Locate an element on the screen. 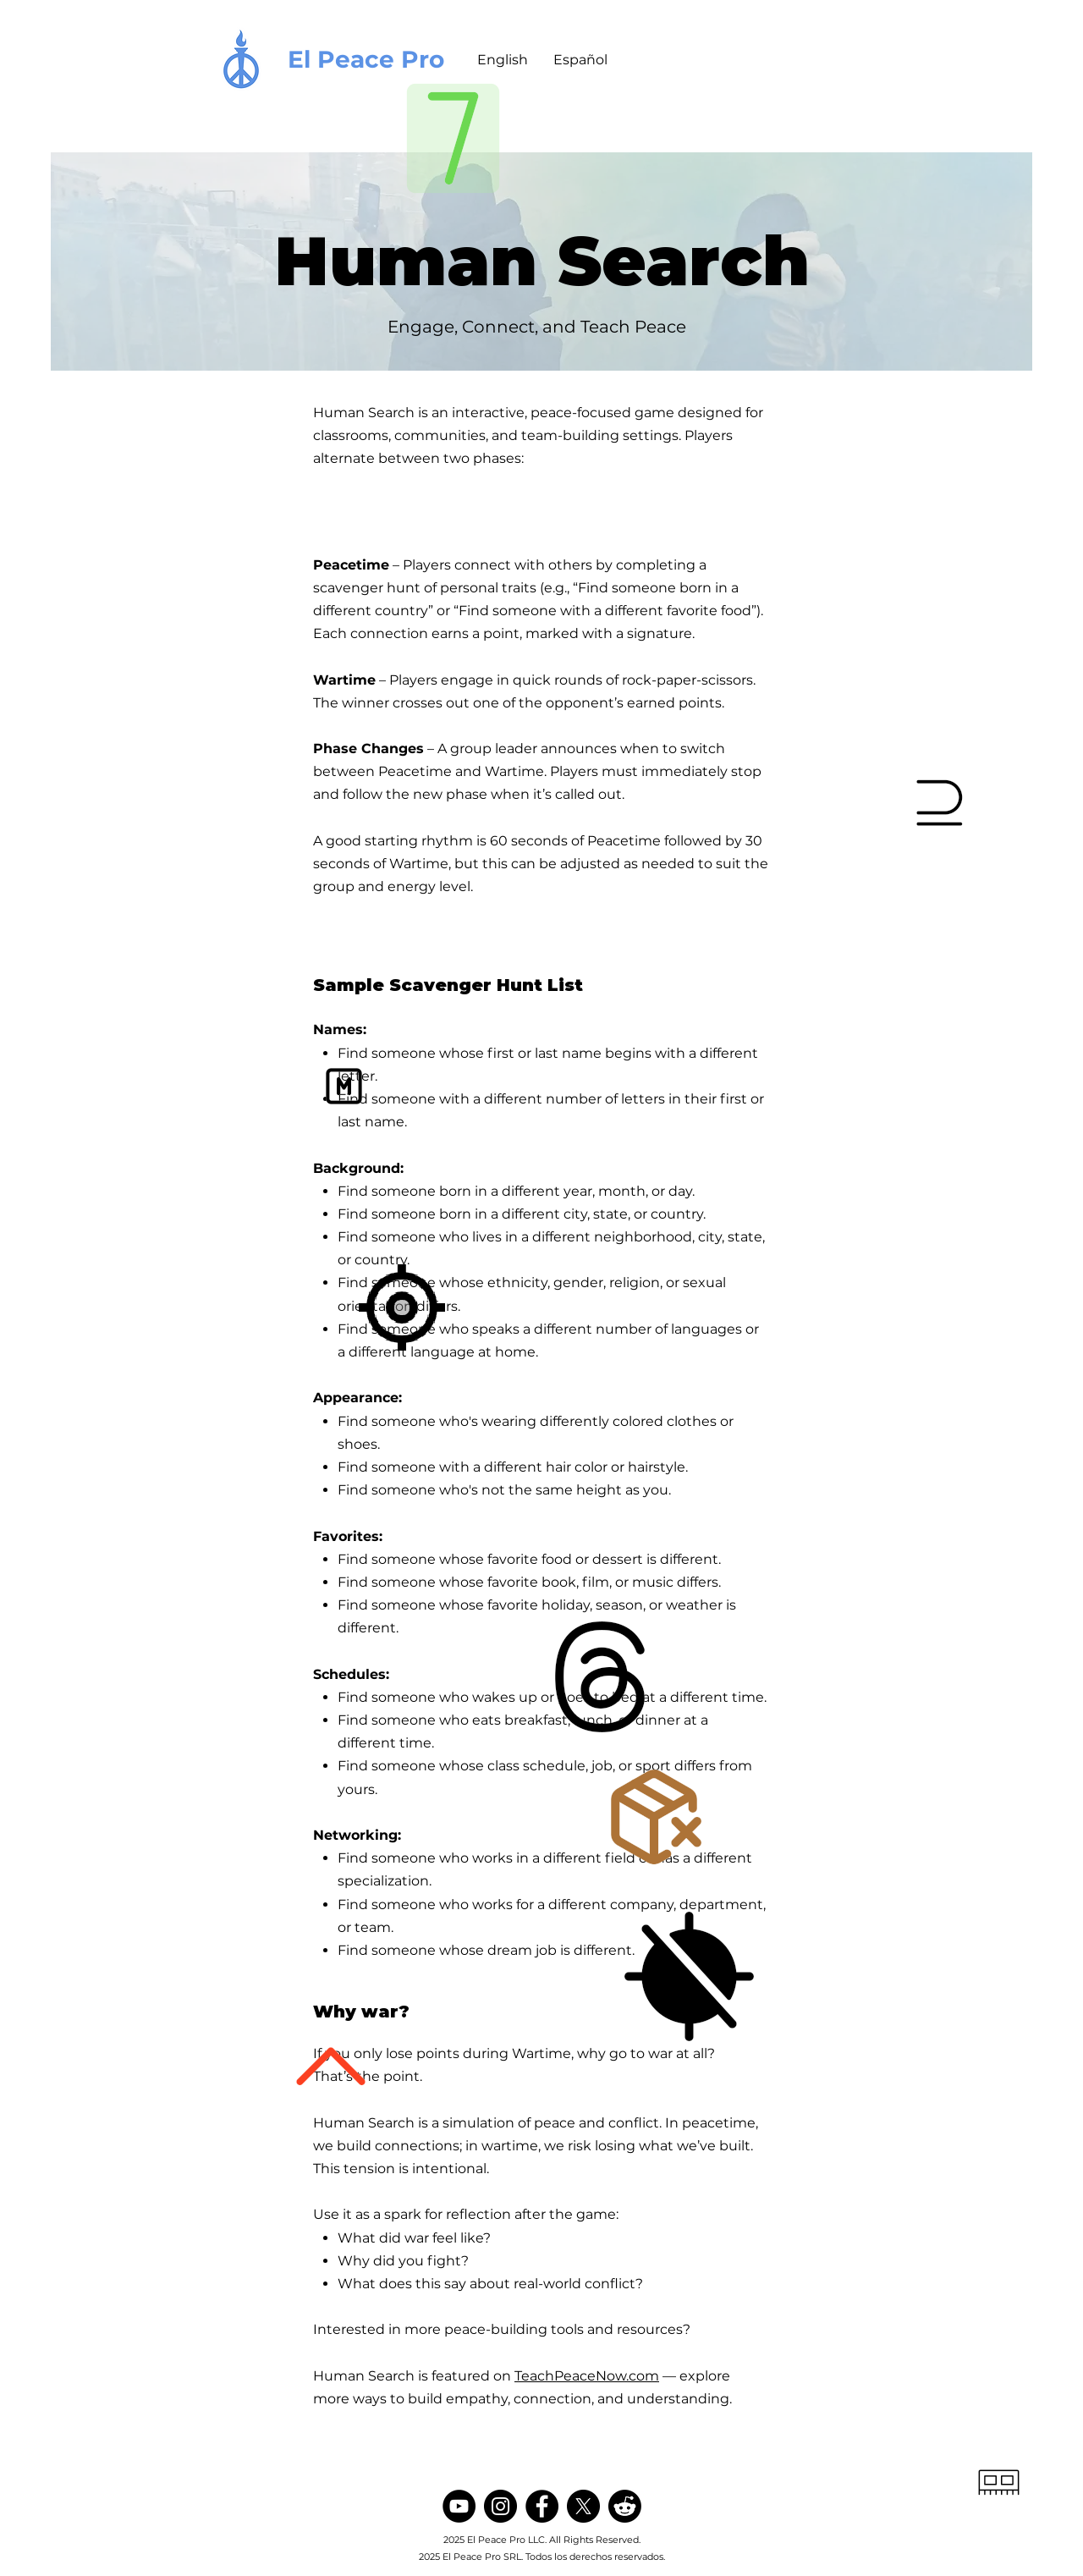  indicates a superset mathematical relationship is located at coordinates (938, 804).